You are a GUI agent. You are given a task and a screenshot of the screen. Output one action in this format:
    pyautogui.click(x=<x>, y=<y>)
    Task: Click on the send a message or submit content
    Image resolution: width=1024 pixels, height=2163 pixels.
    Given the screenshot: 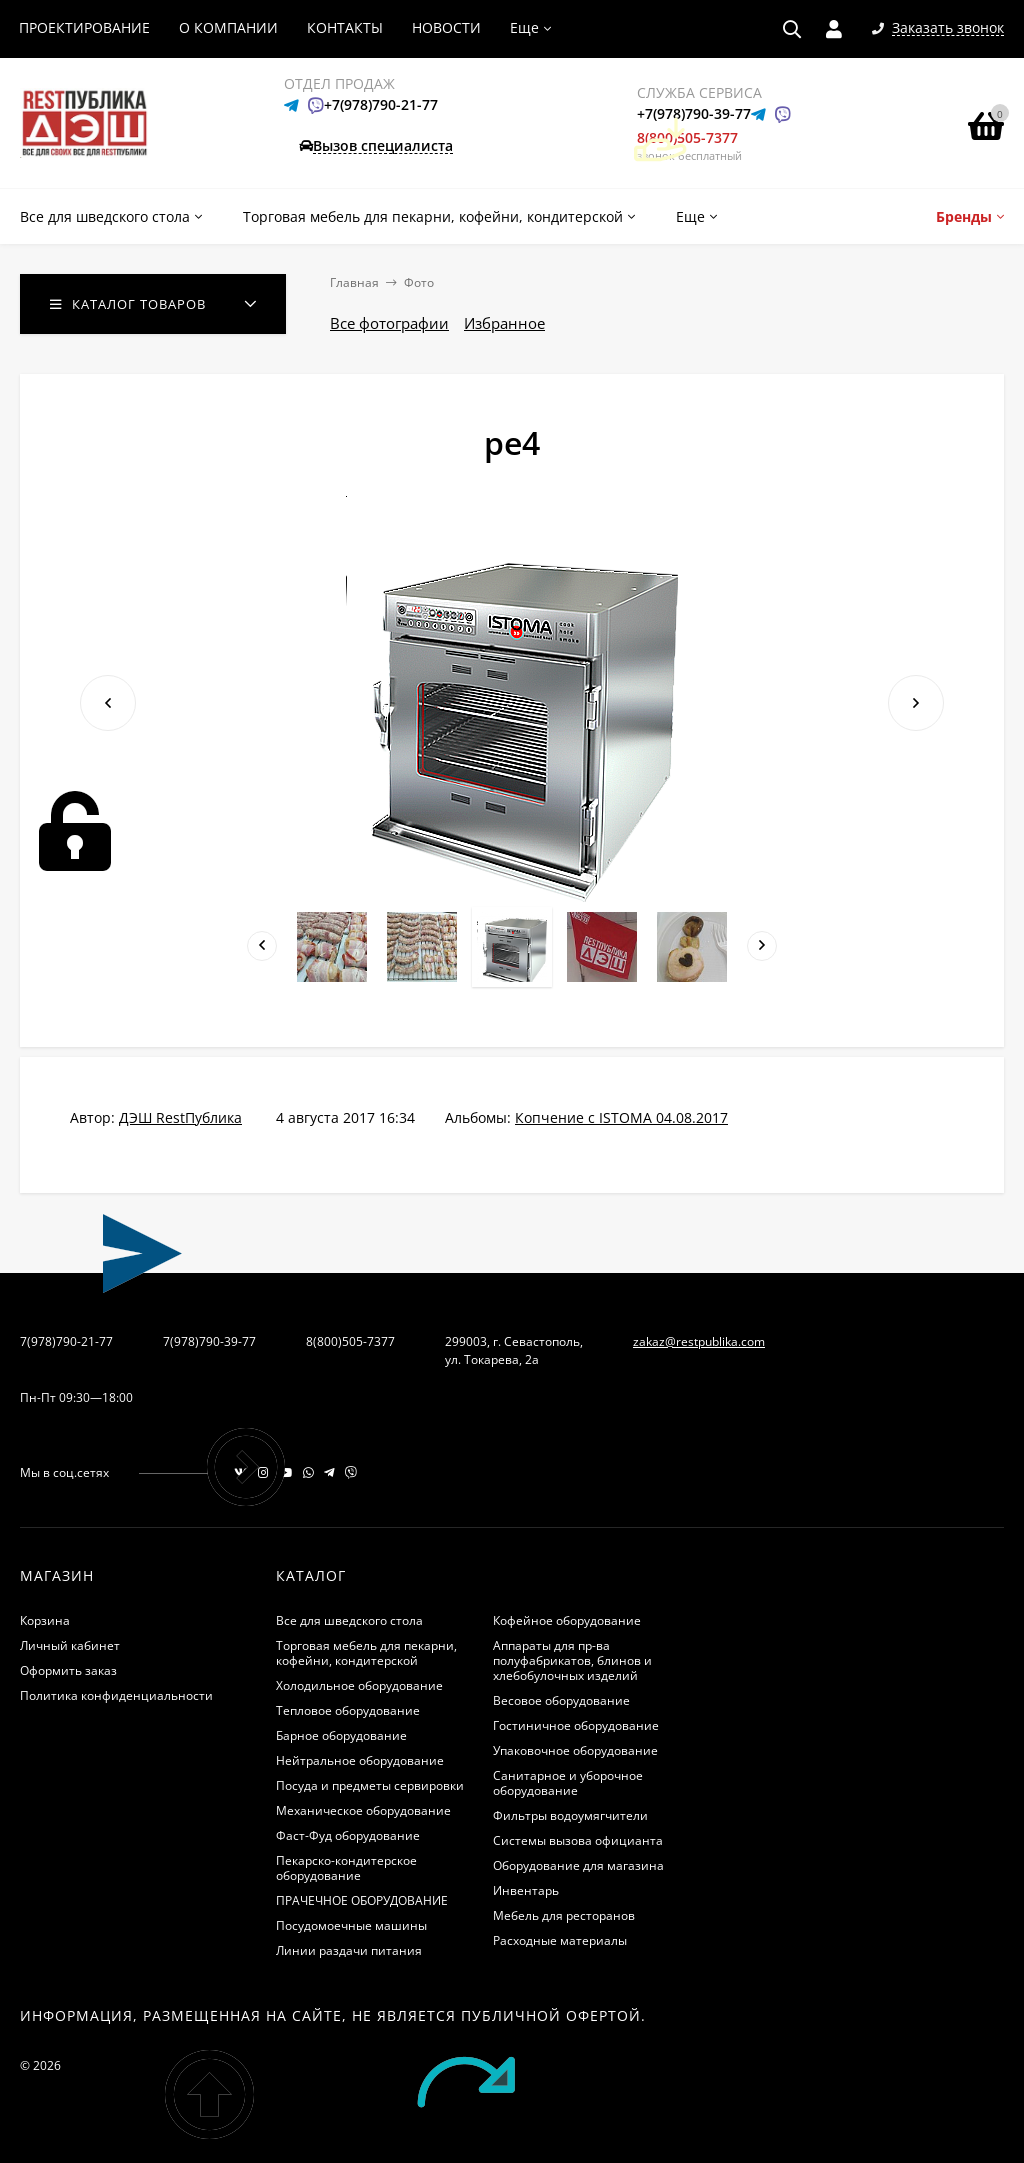 What is the action you would take?
    pyautogui.click(x=142, y=1253)
    